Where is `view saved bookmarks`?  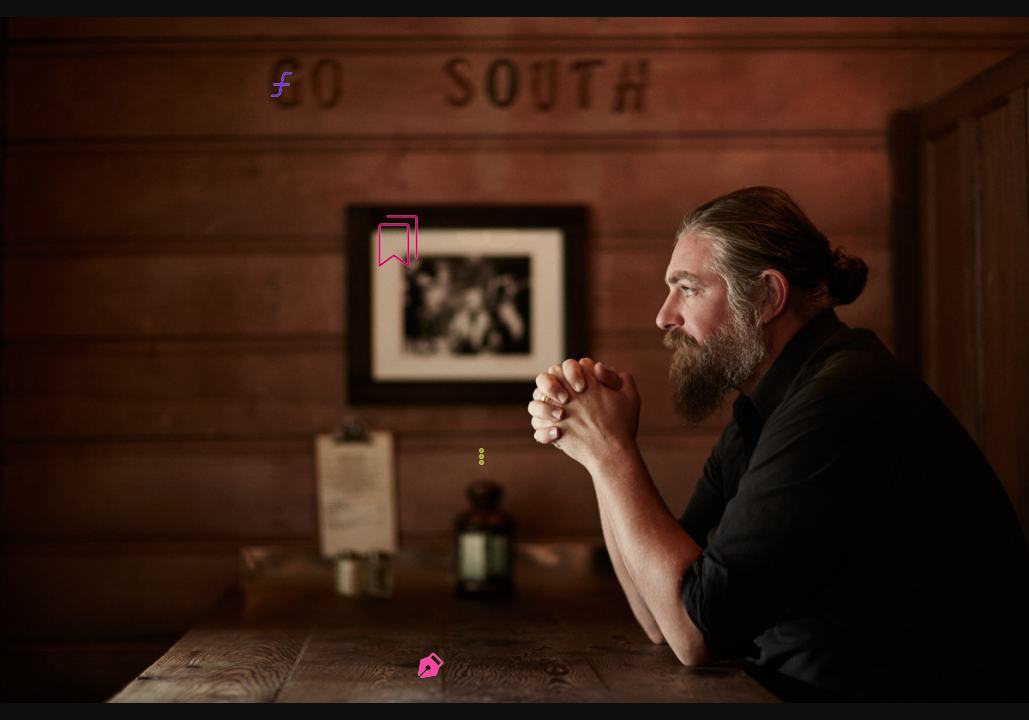
view saved bookmarks is located at coordinates (398, 241).